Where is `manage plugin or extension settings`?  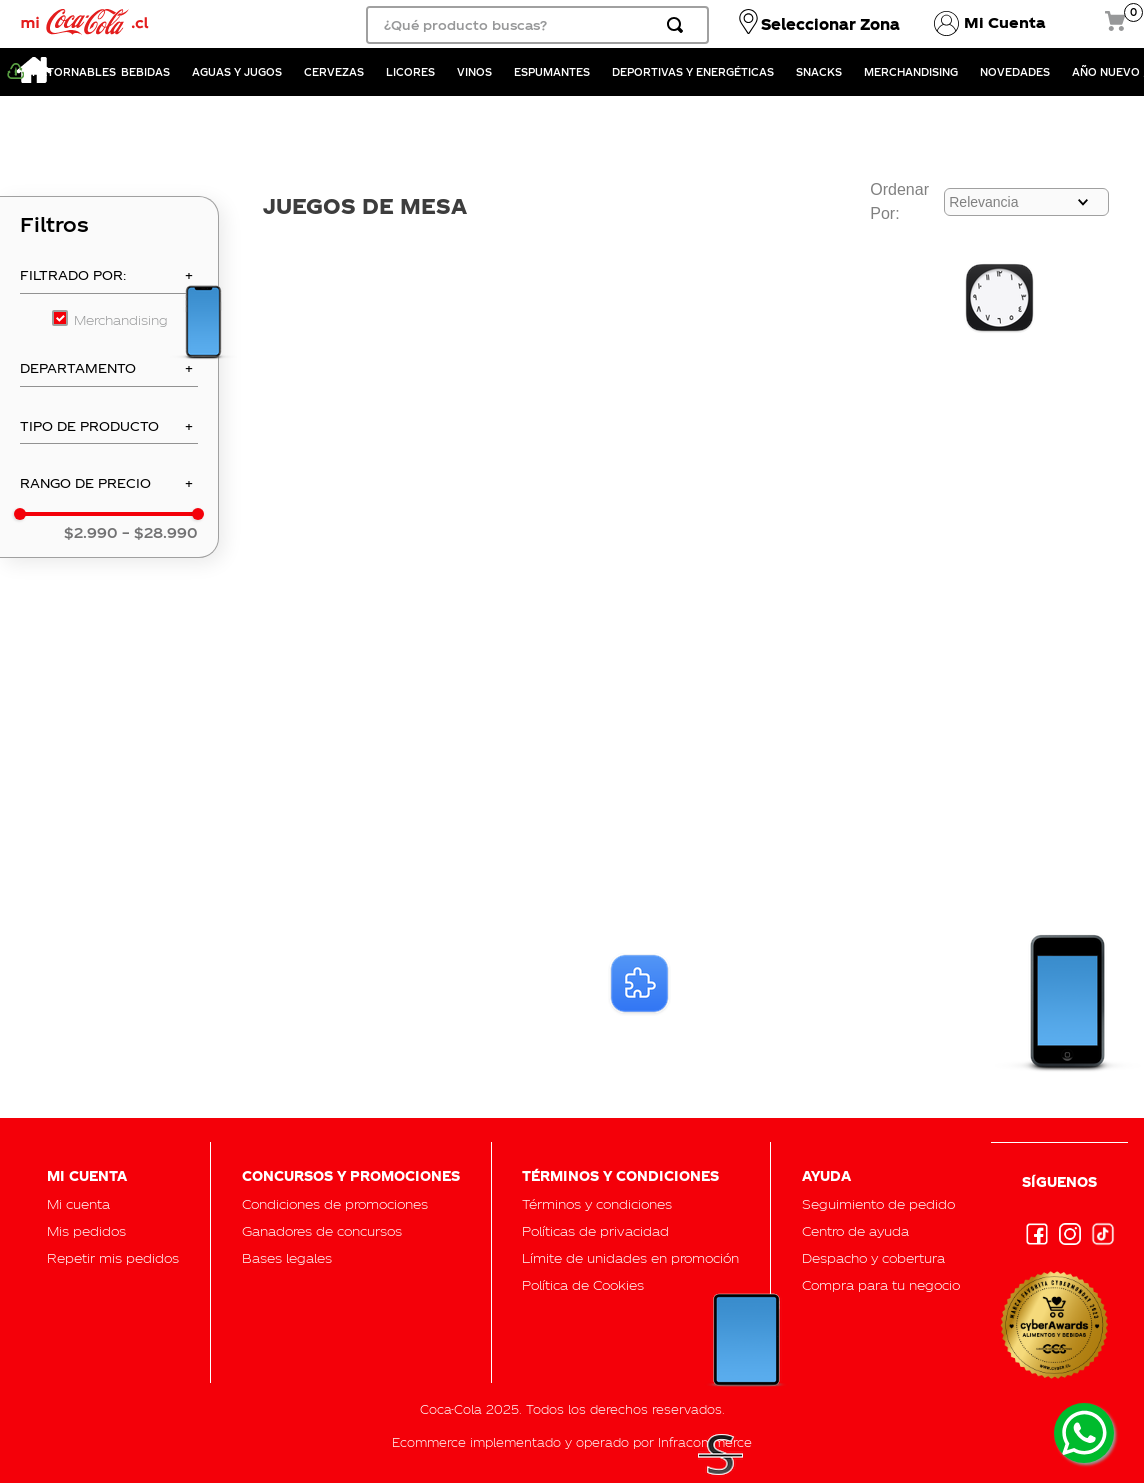 manage plugin or extension settings is located at coordinates (639, 984).